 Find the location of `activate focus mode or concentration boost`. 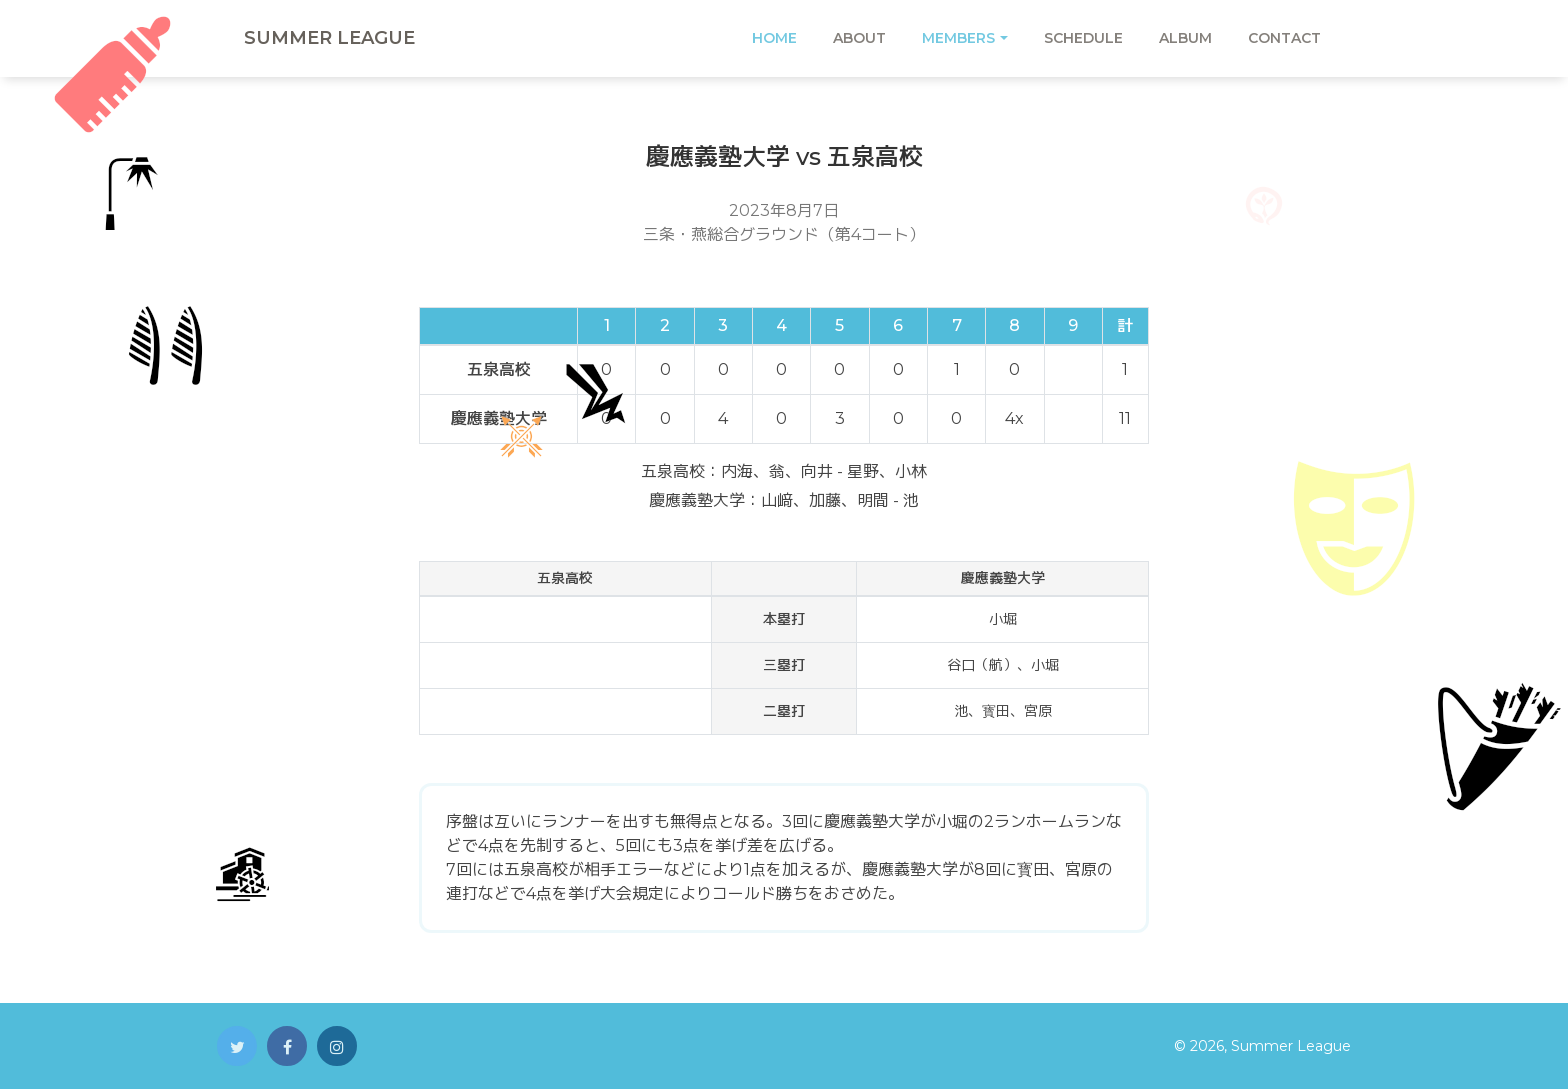

activate focus mode or concentration boost is located at coordinates (595, 393).